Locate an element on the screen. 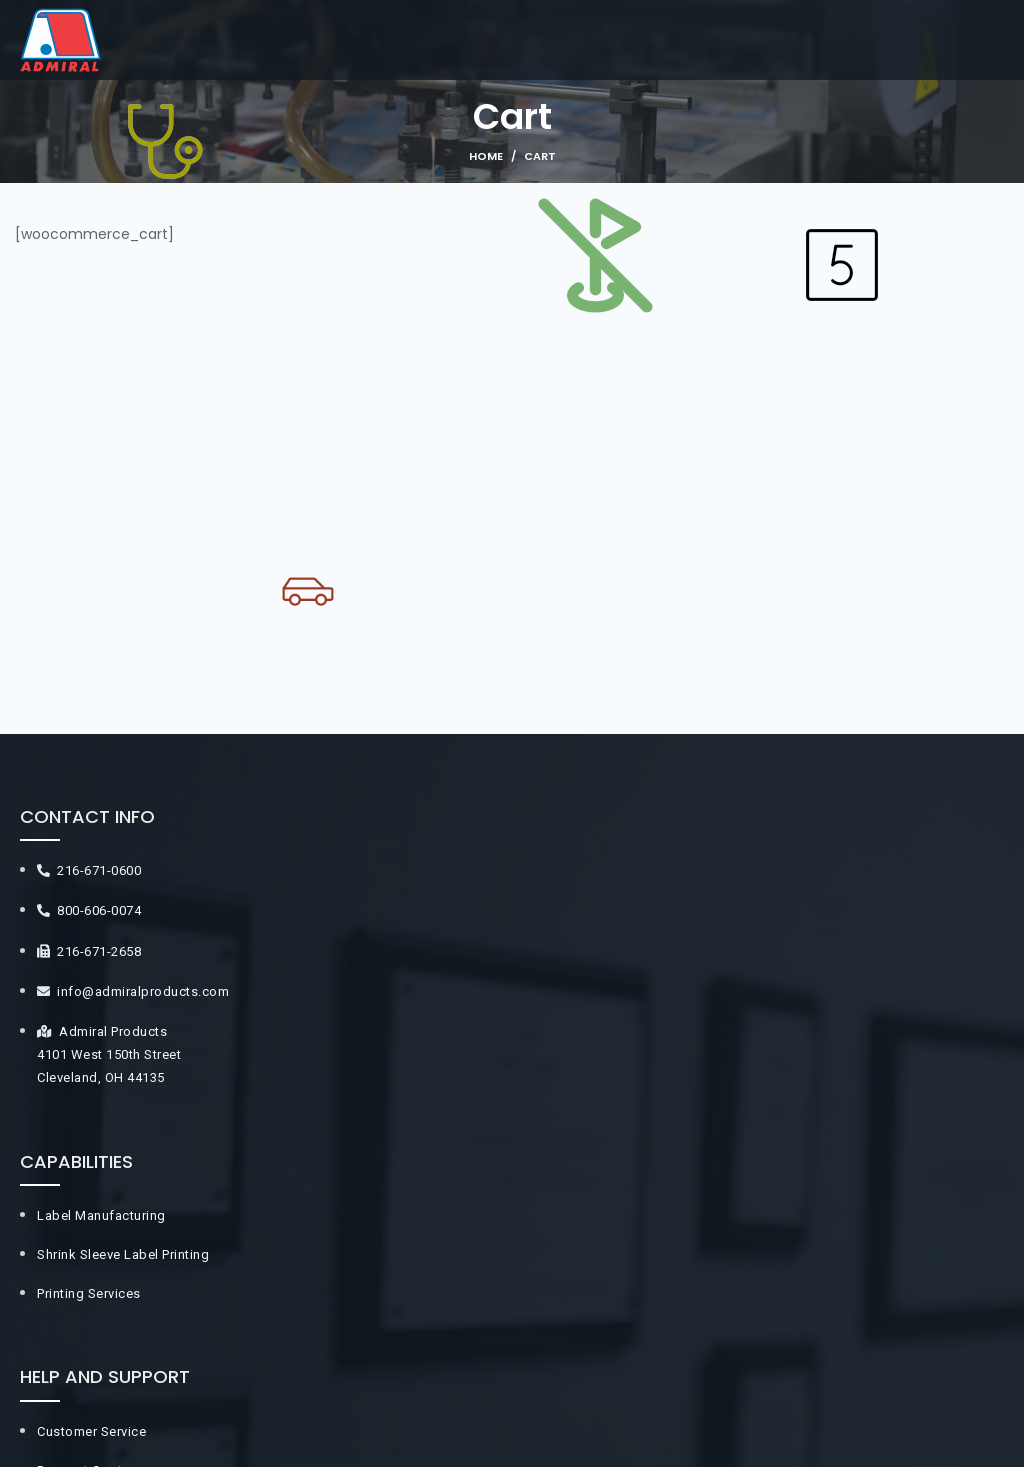  access health or medical features is located at coordinates (159, 138).